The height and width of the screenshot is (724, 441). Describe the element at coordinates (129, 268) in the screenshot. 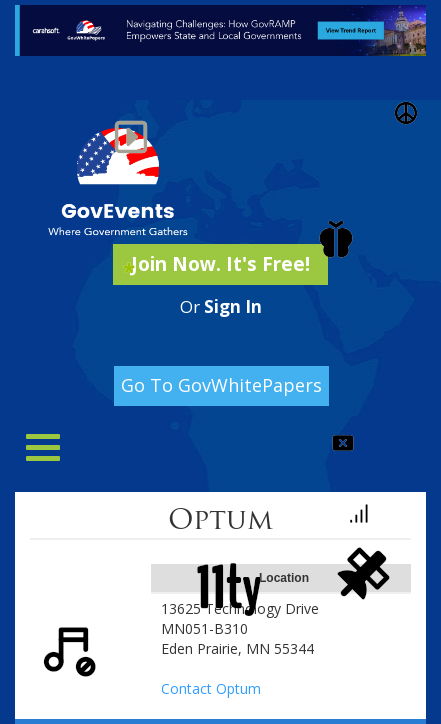

I see `diaspora social network logo` at that location.